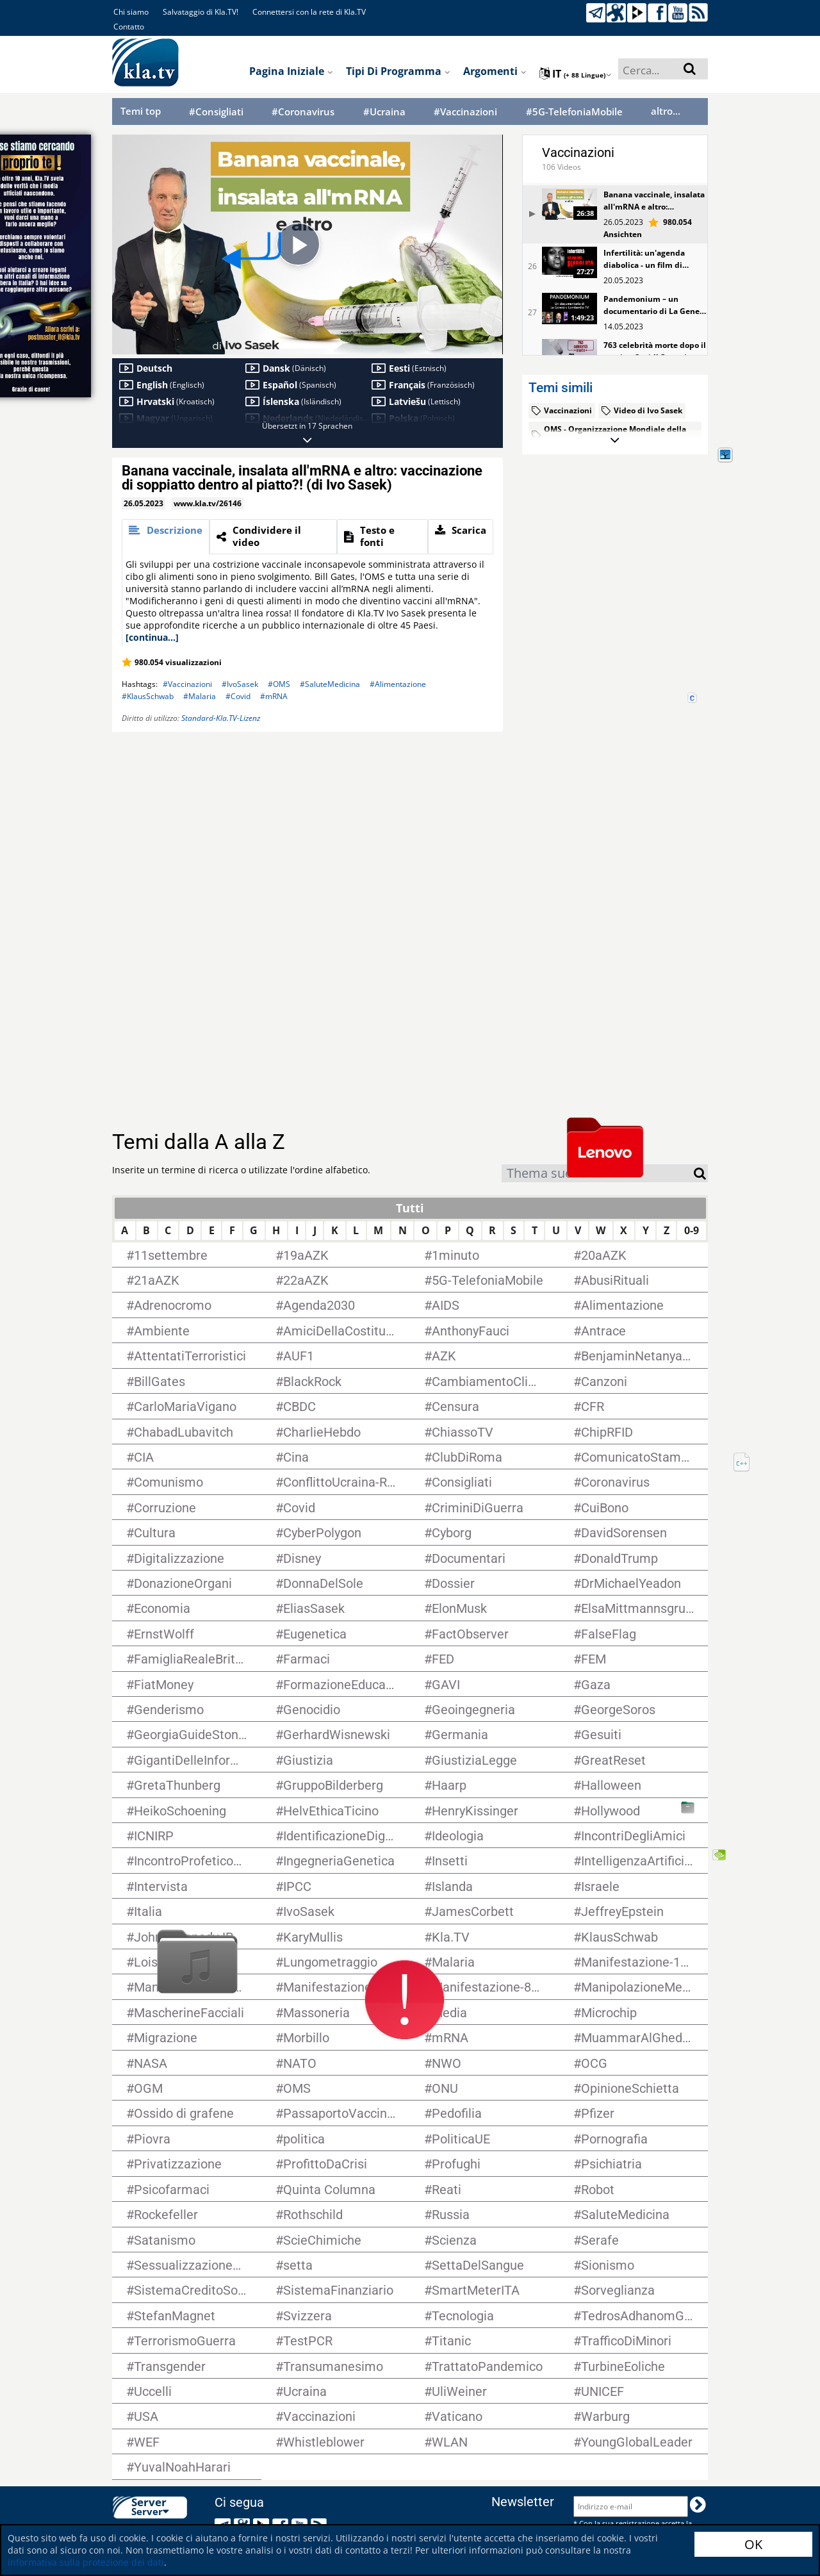 This screenshot has height=2576, width=820. I want to click on open folder containing Lenovo files or applications, so click(605, 1150).